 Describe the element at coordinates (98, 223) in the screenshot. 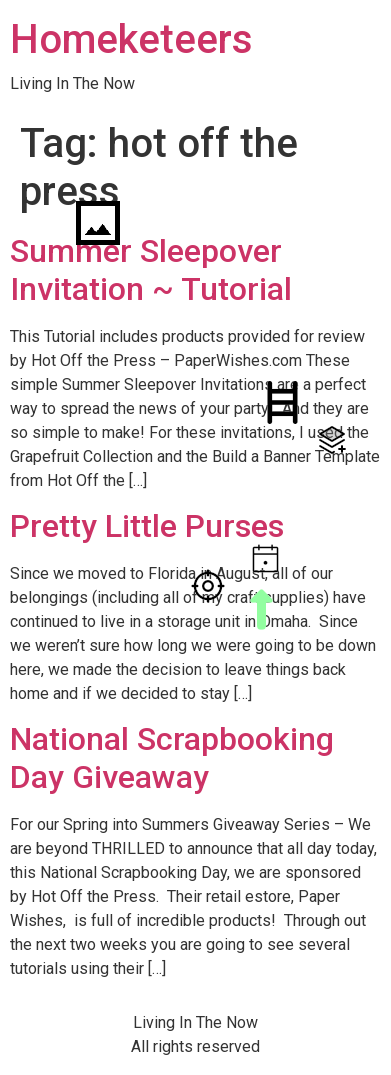

I see `view original image without cropping` at that location.